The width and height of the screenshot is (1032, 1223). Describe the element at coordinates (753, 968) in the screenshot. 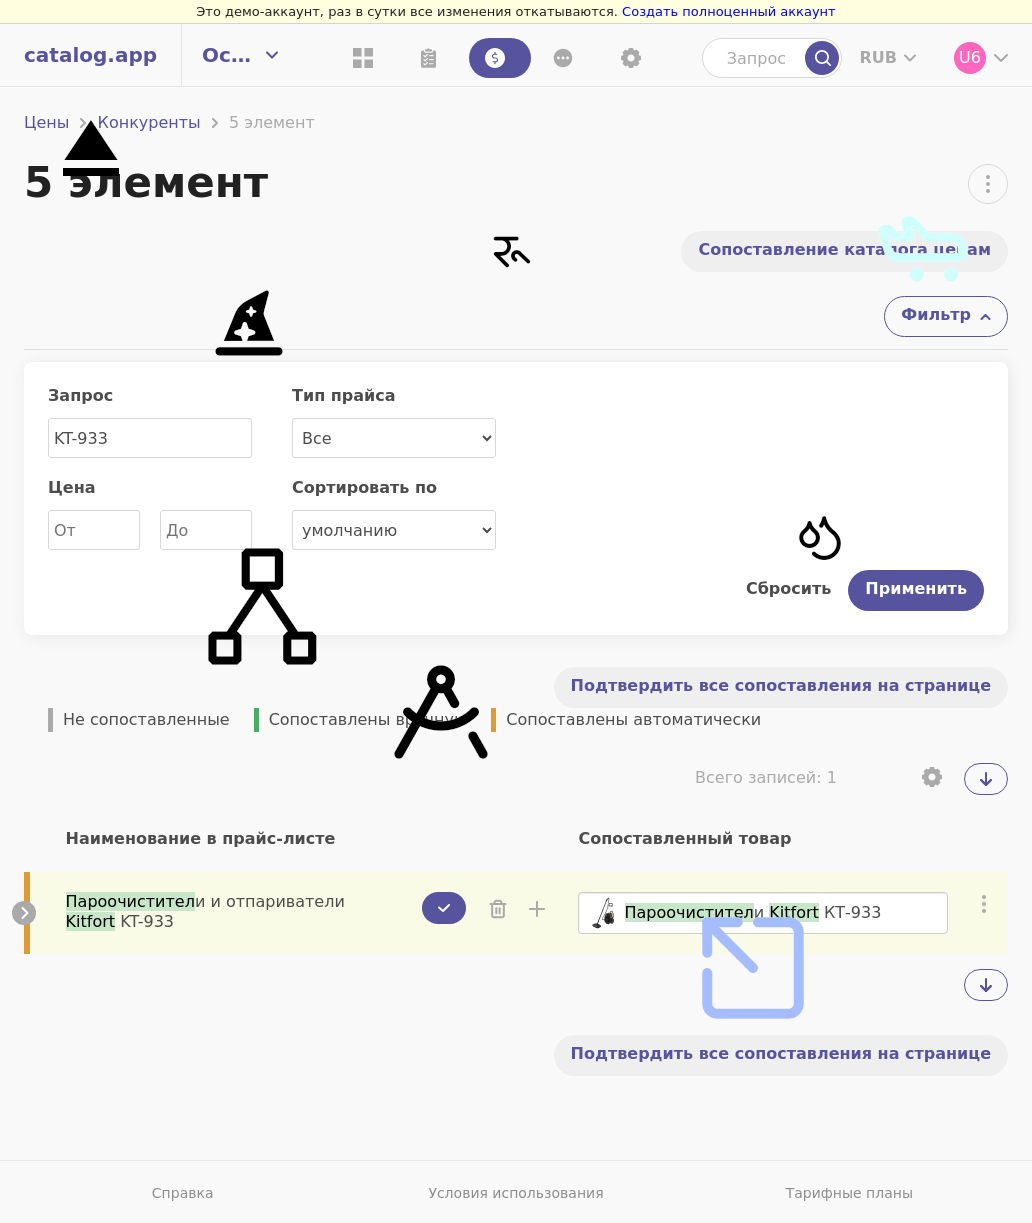

I see `open link in new window` at that location.